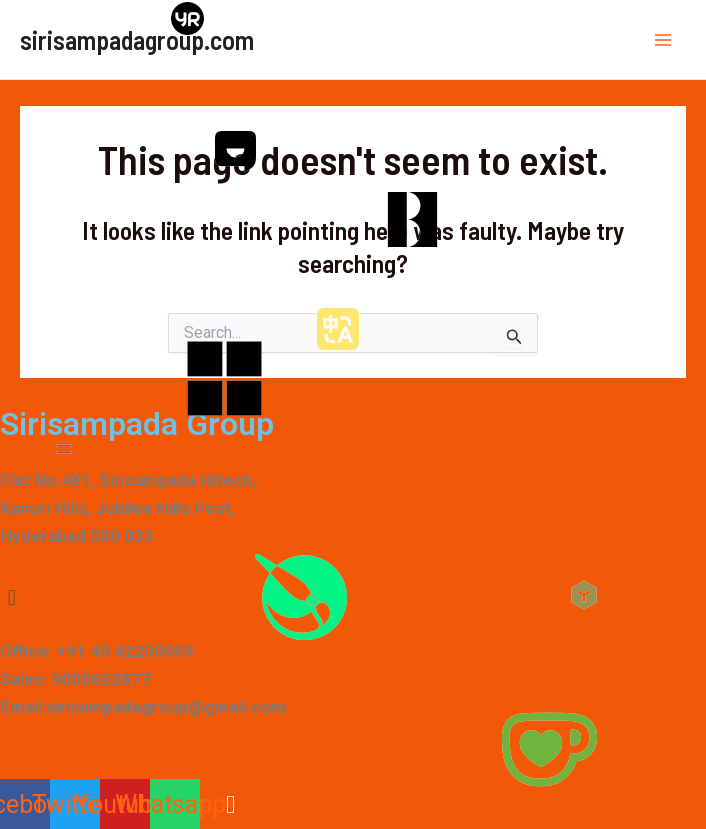 Image resolution: width=706 pixels, height=829 pixels. I want to click on open the Yr weather app, so click(187, 18).